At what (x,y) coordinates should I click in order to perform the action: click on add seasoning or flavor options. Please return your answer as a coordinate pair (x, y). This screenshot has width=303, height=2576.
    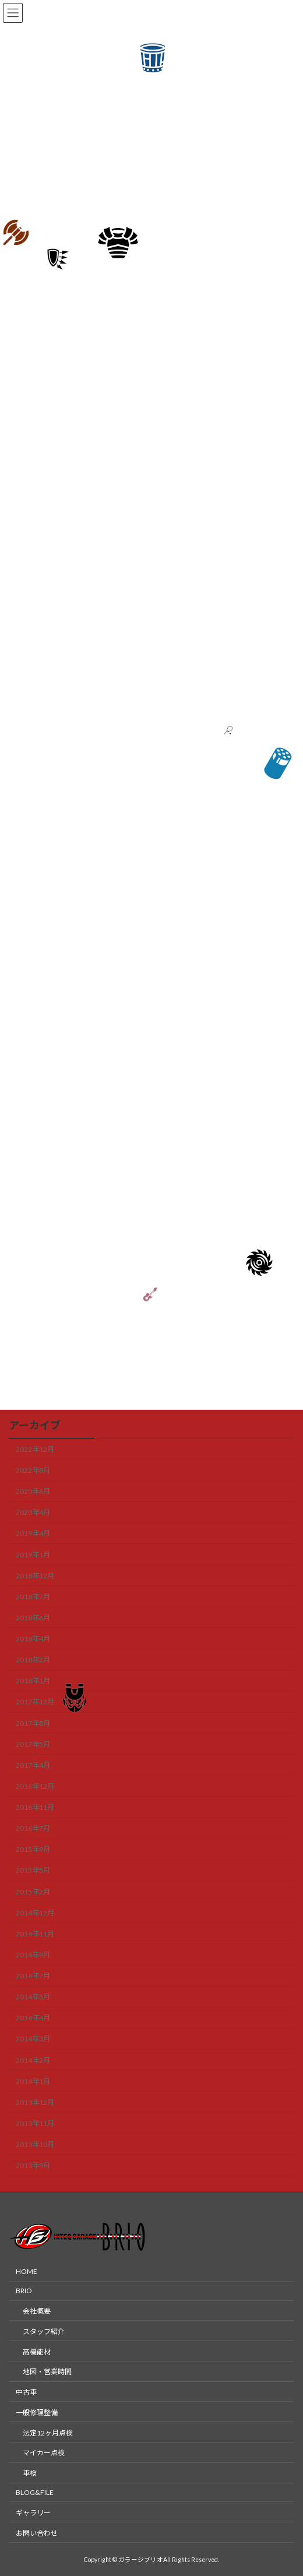
    Looking at the image, I should click on (277, 763).